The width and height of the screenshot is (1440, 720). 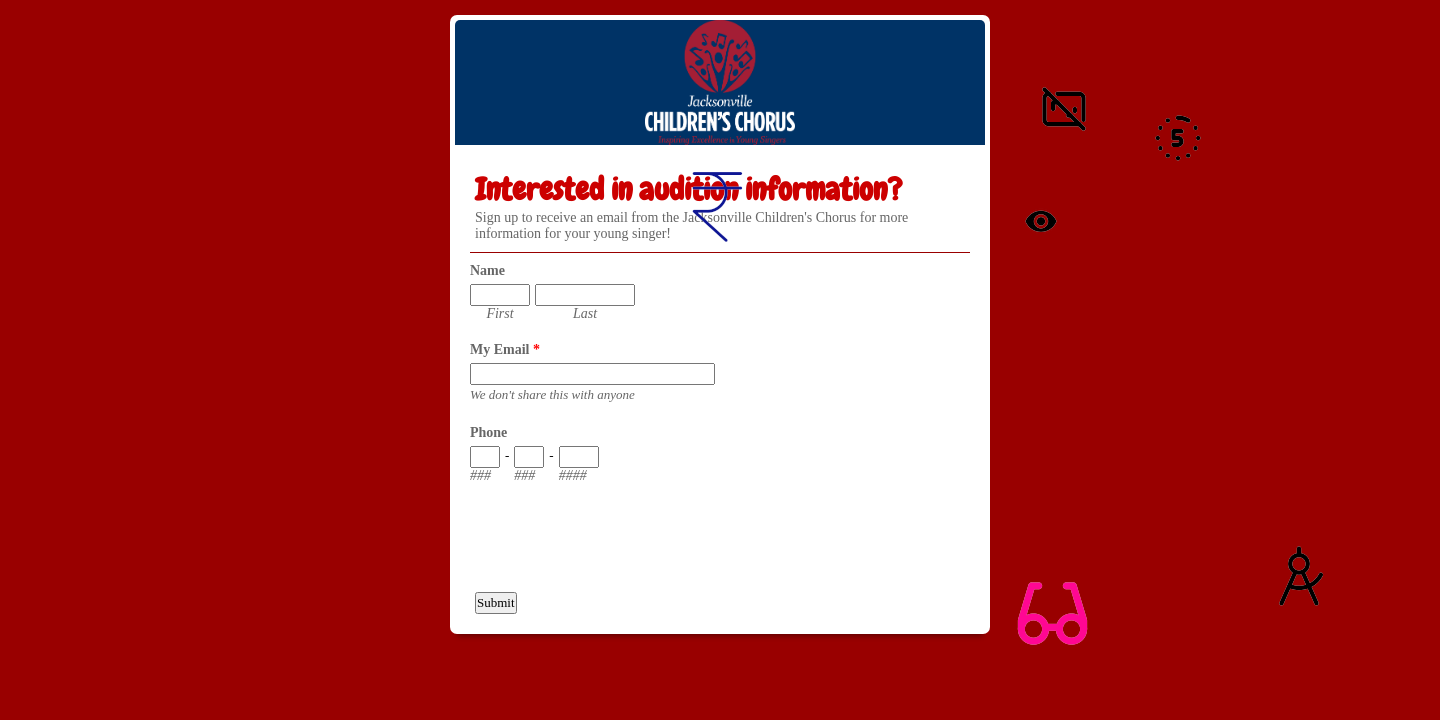 I want to click on disable aspect ratio lock, so click(x=1064, y=109).